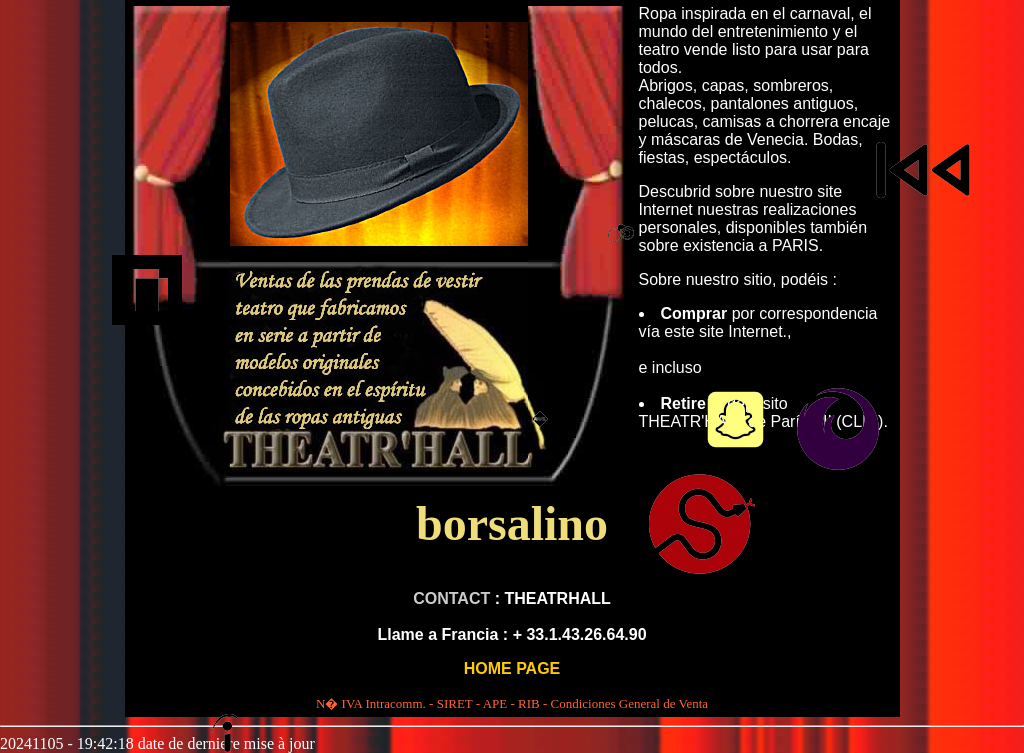 The width and height of the screenshot is (1024, 753). Describe the element at coordinates (621, 233) in the screenshot. I see `open the Crew United platform` at that location.